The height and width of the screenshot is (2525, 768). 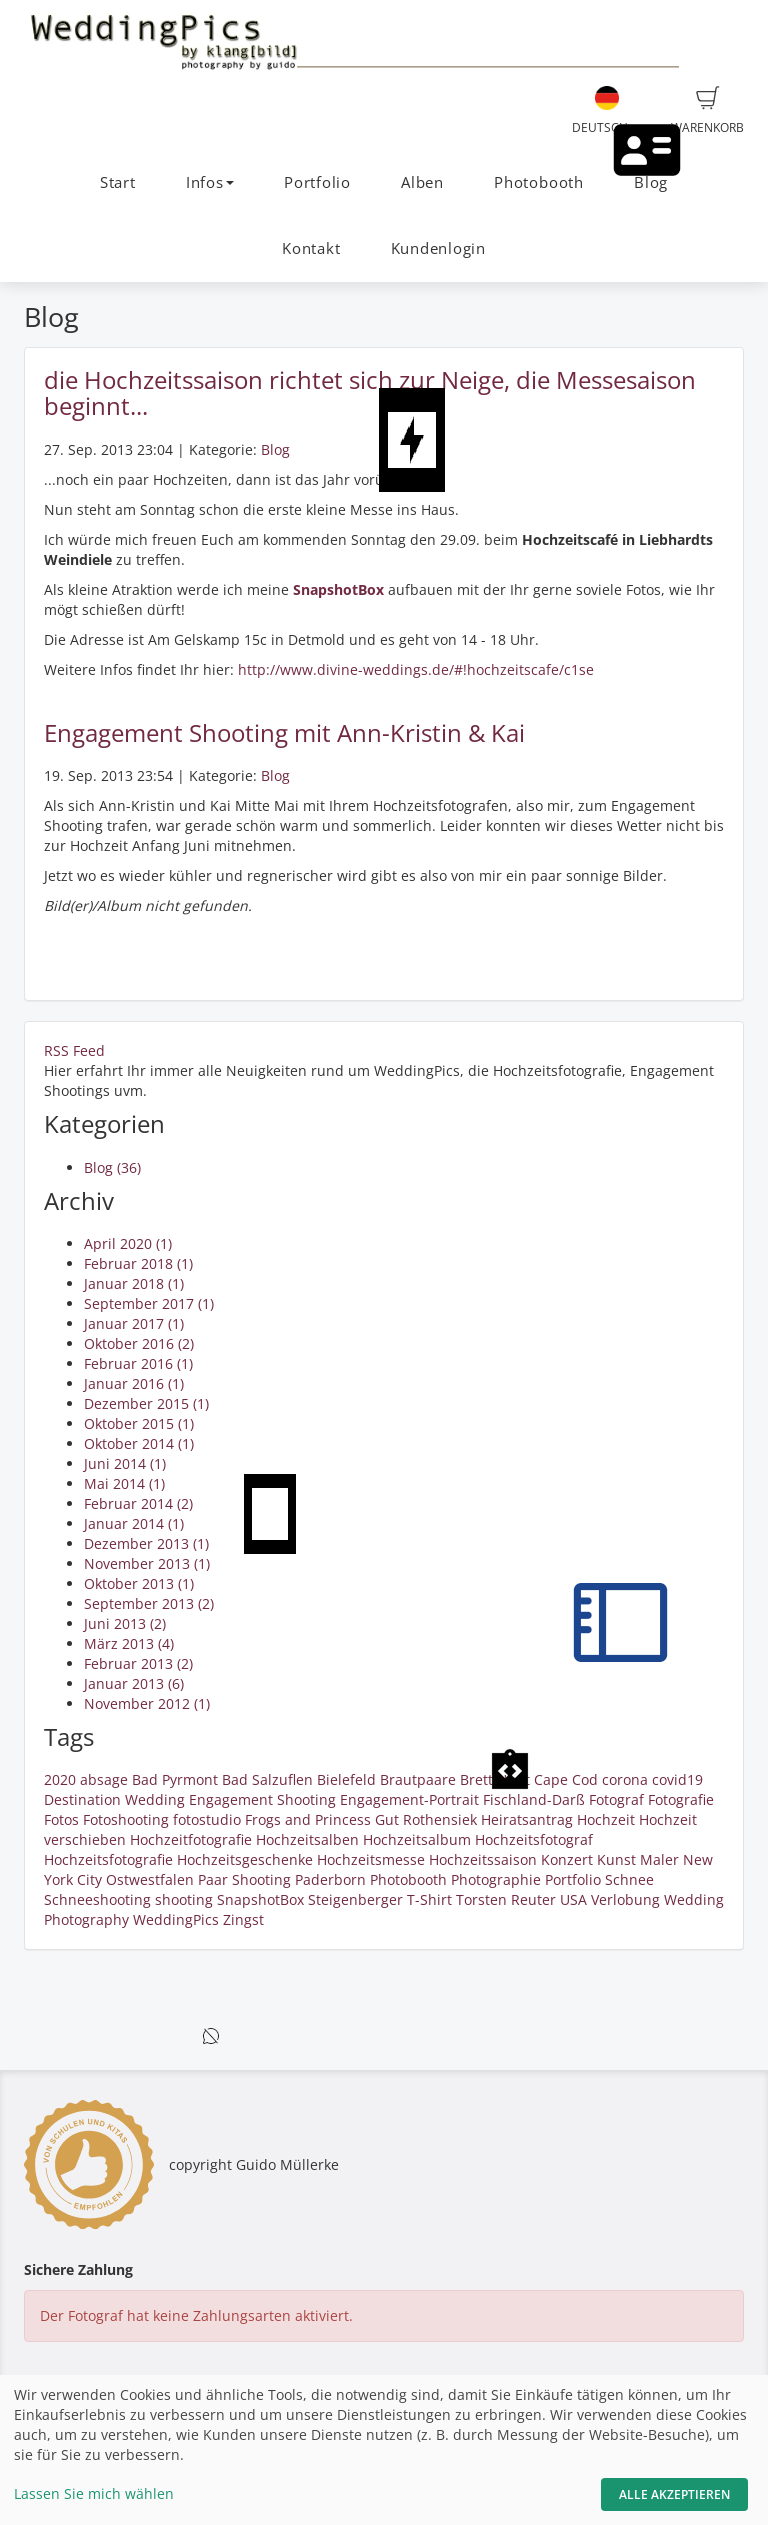 I want to click on find nearby electric vehicle charging stations, so click(x=412, y=440).